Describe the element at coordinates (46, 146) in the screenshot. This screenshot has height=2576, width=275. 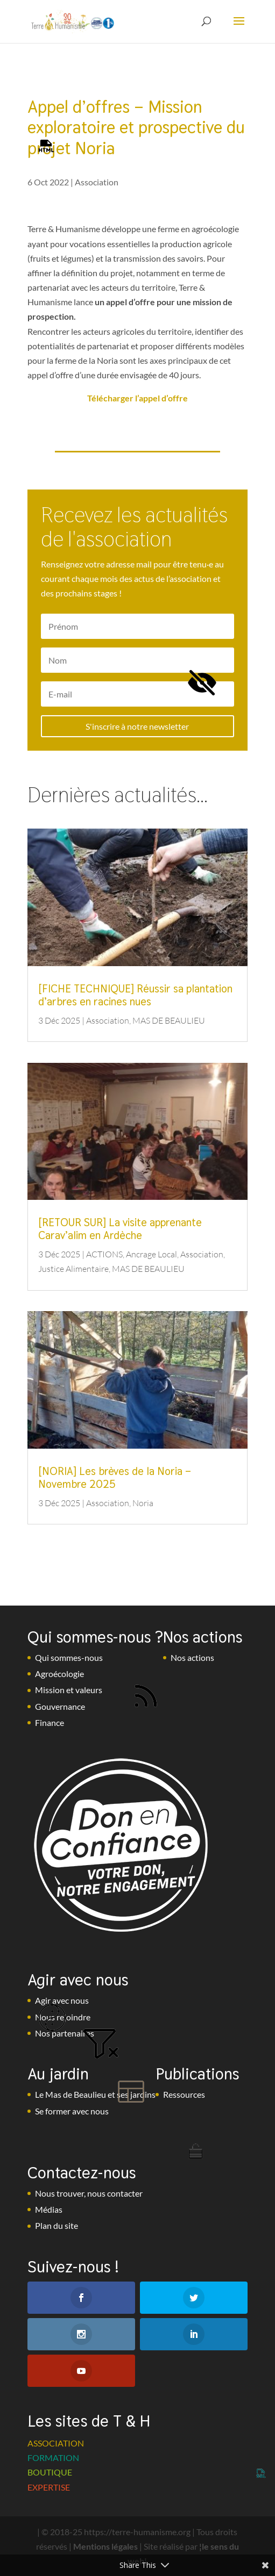
I see `view or open an HTML file` at that location.